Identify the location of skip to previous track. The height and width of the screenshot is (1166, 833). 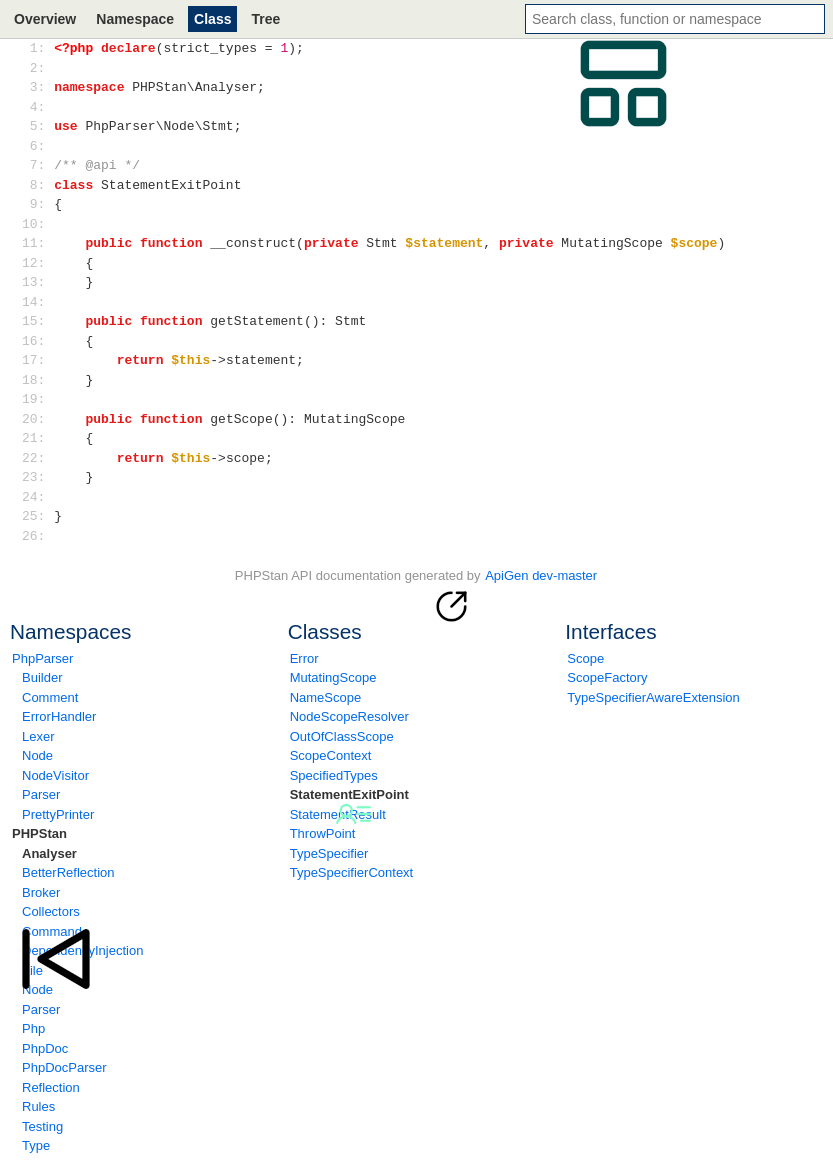
(56, 959).